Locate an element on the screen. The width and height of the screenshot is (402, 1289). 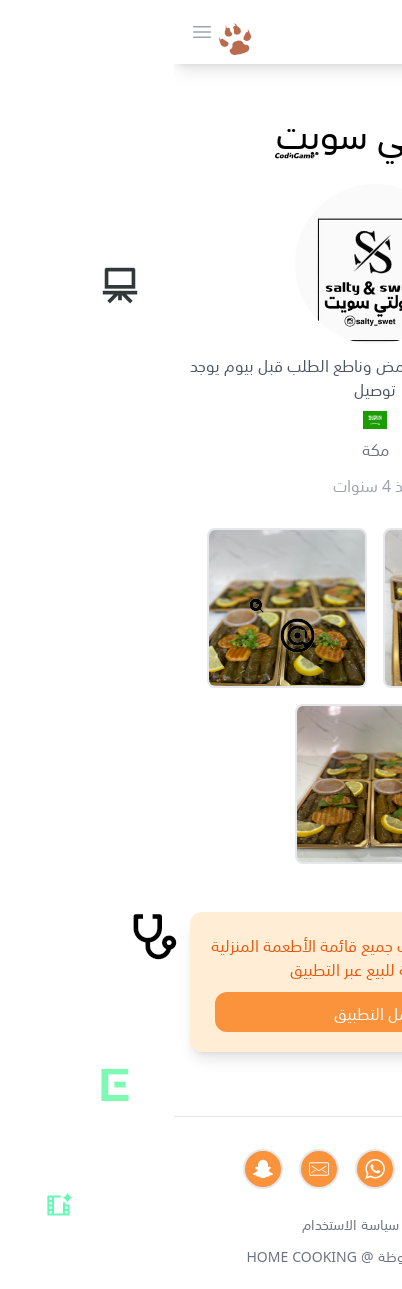
lazarus IDE logo is located at coordinates (235, 39).